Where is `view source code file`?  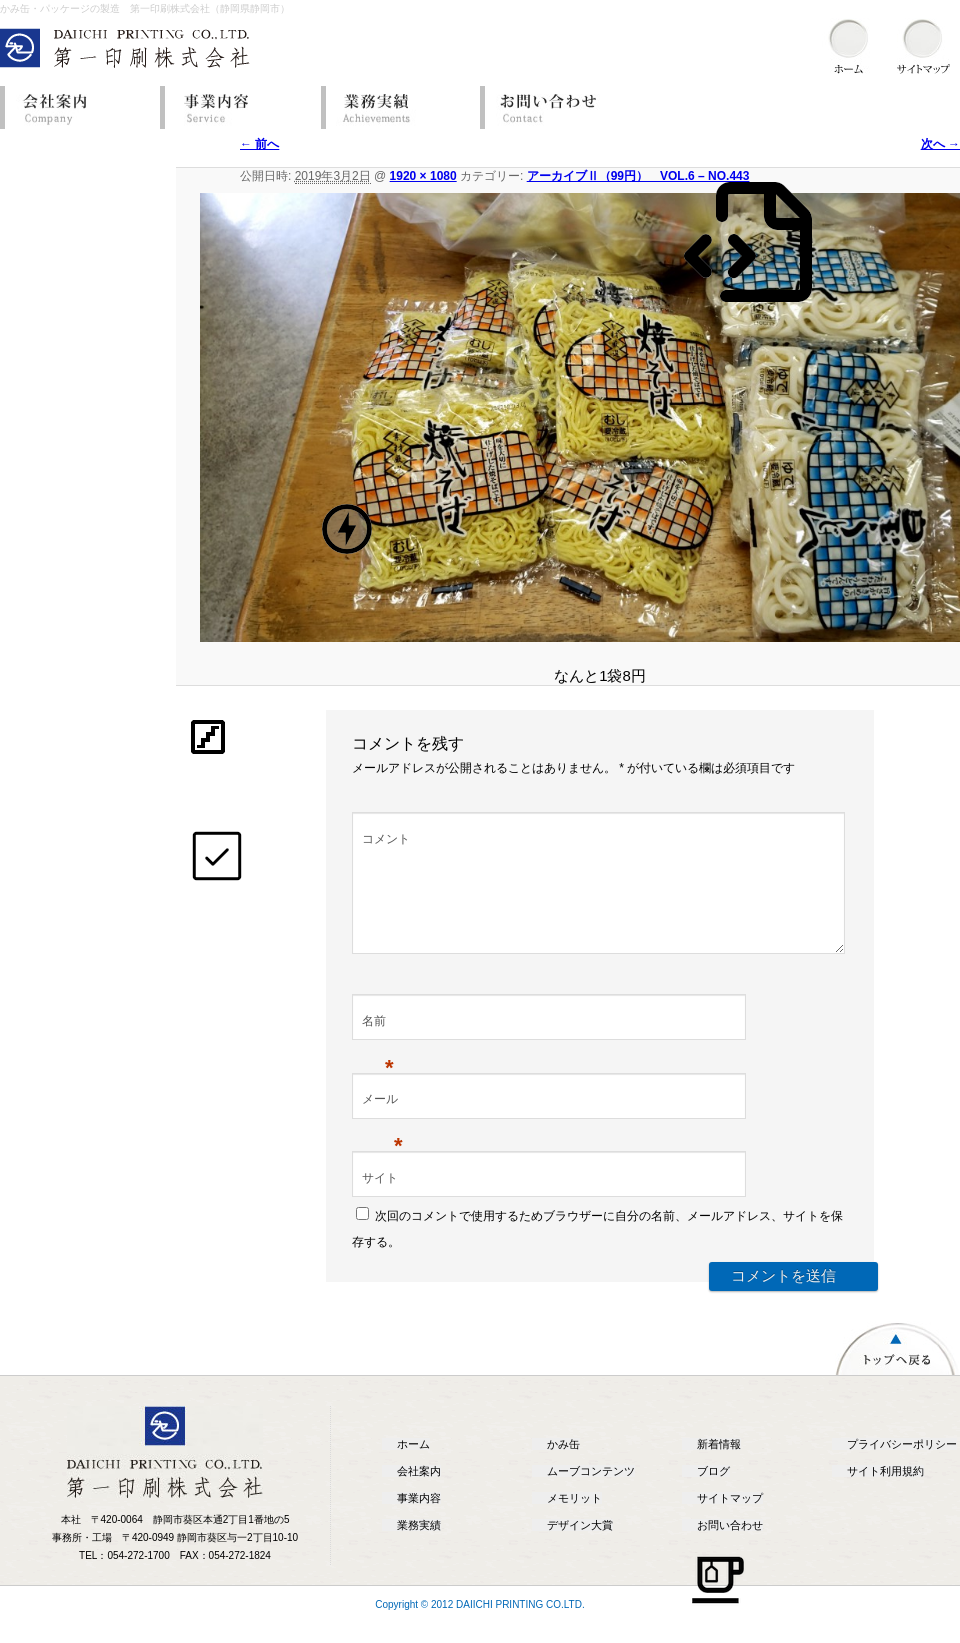
view source code file is located at coordinates (748, 246).